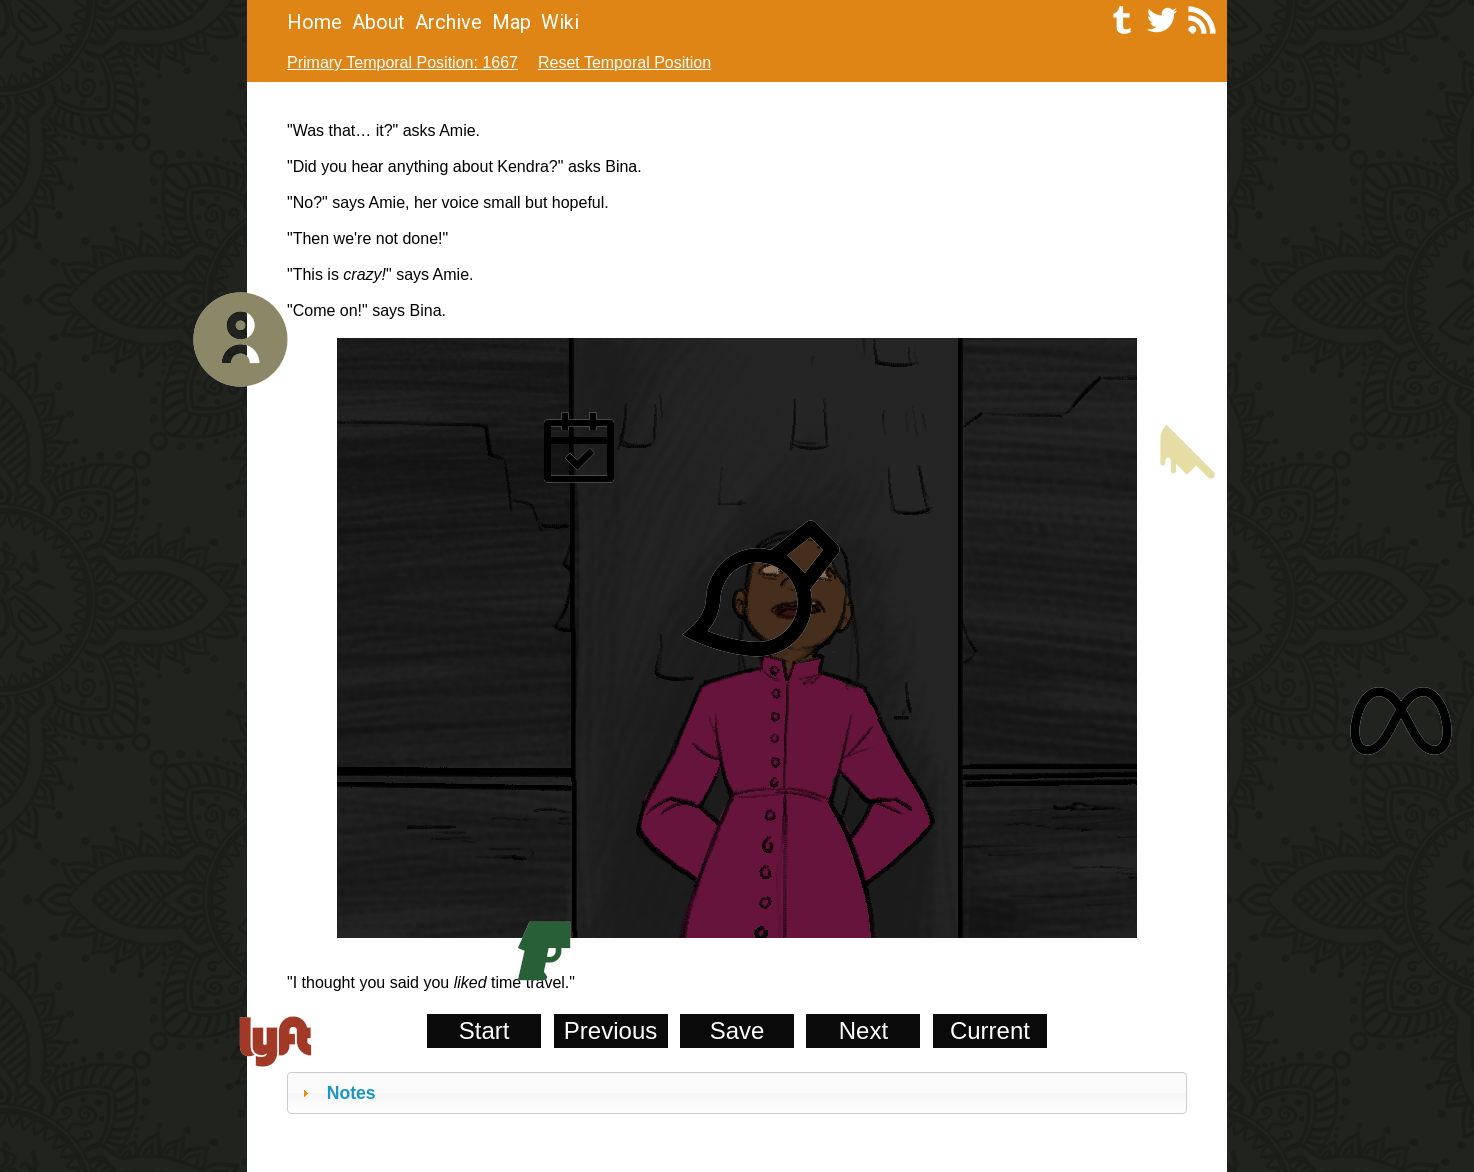  What do you see at coordinates (1186, 452) in the screenshot?
I see `indicates mature or violent content warning` at bounding box center [1186, 452].